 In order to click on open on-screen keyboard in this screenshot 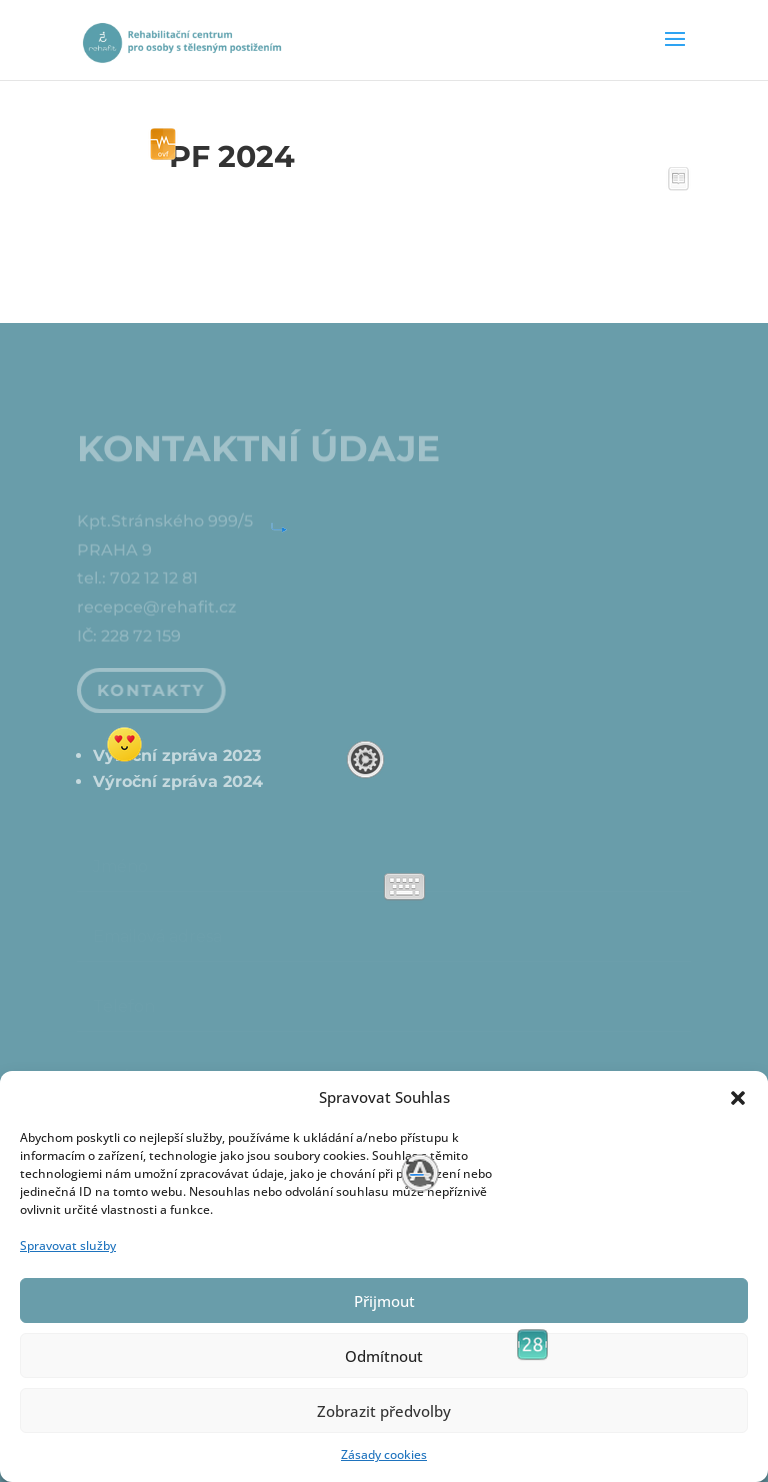, I will do `click(404, 886)`.